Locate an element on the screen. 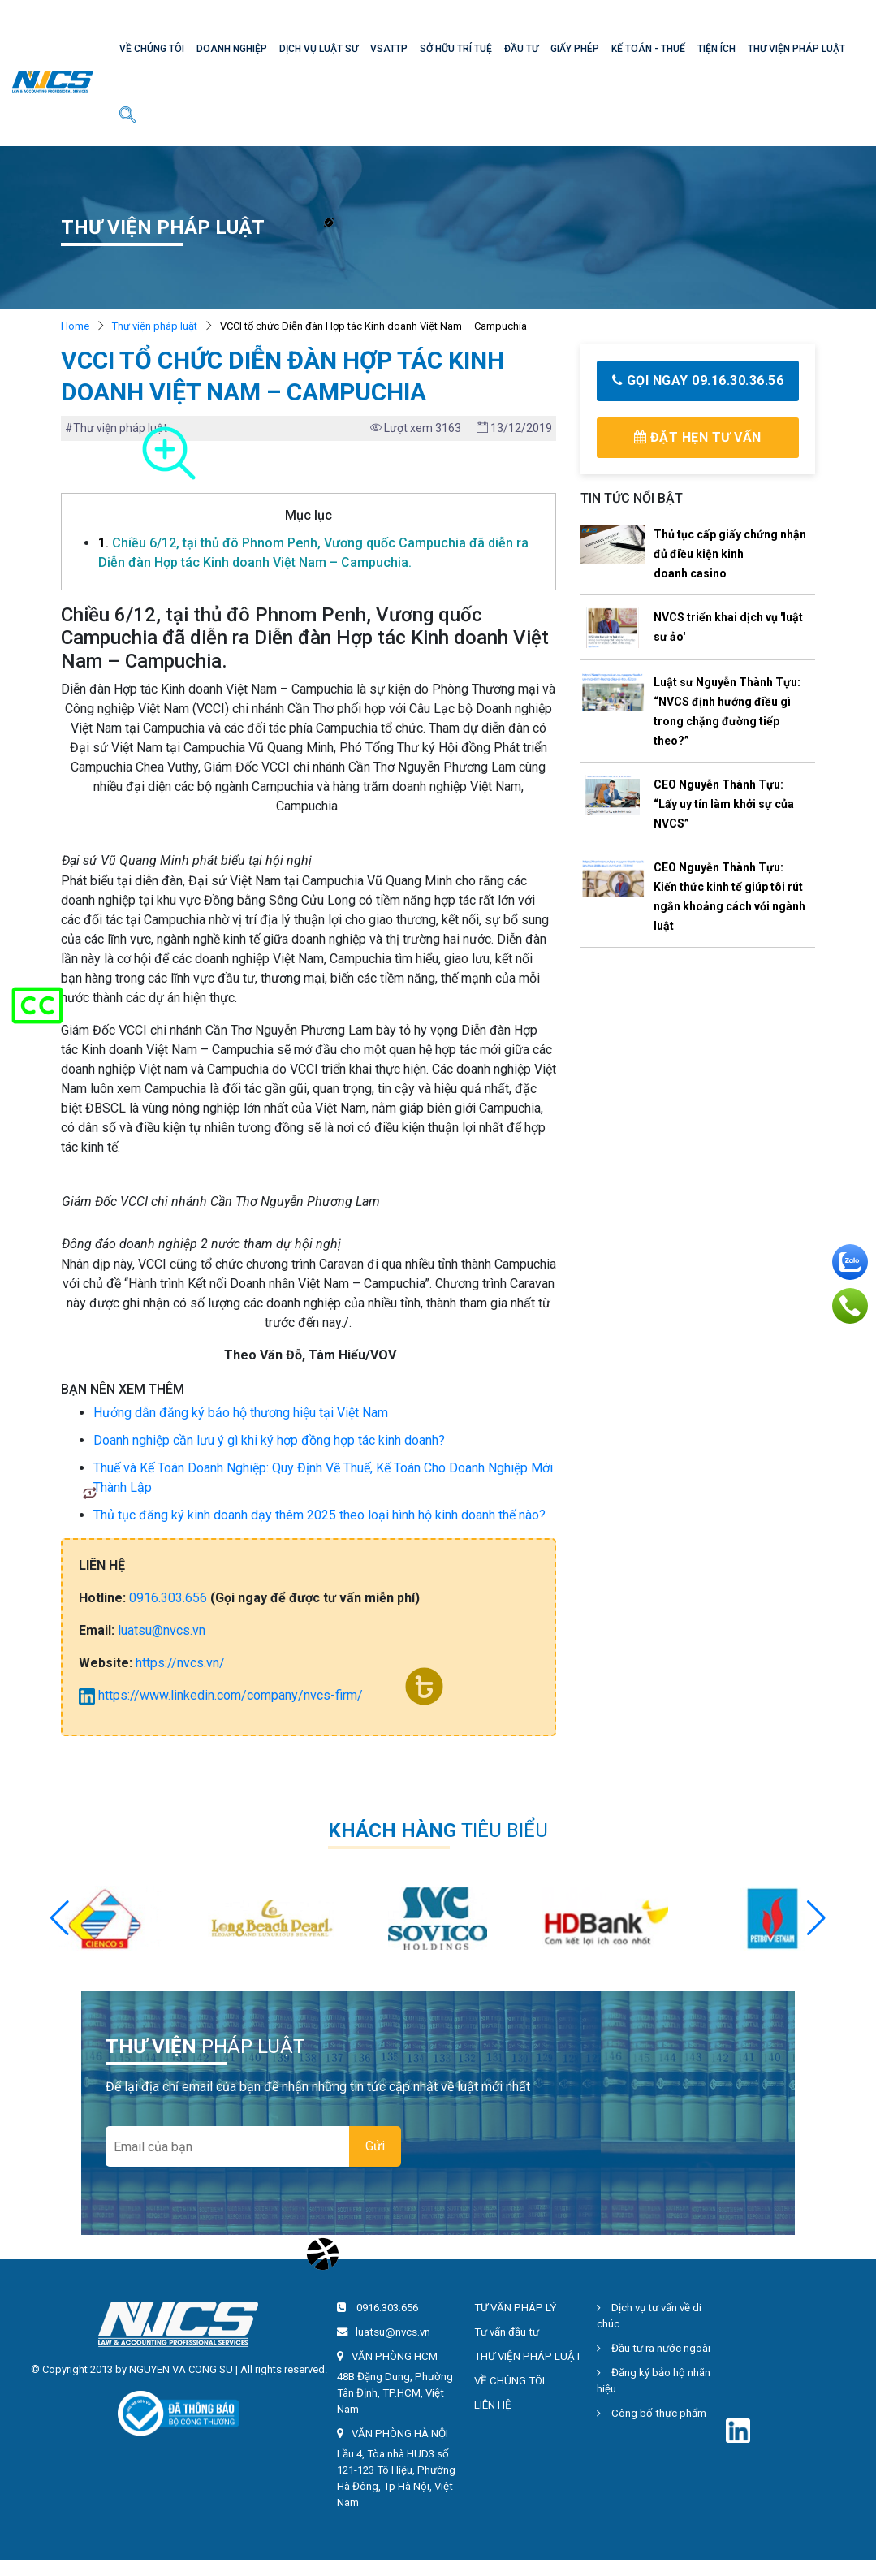 Image resolution: width=876 pixels, height=2576 pixels. zoom in on content is located at coordinates (169, 453).